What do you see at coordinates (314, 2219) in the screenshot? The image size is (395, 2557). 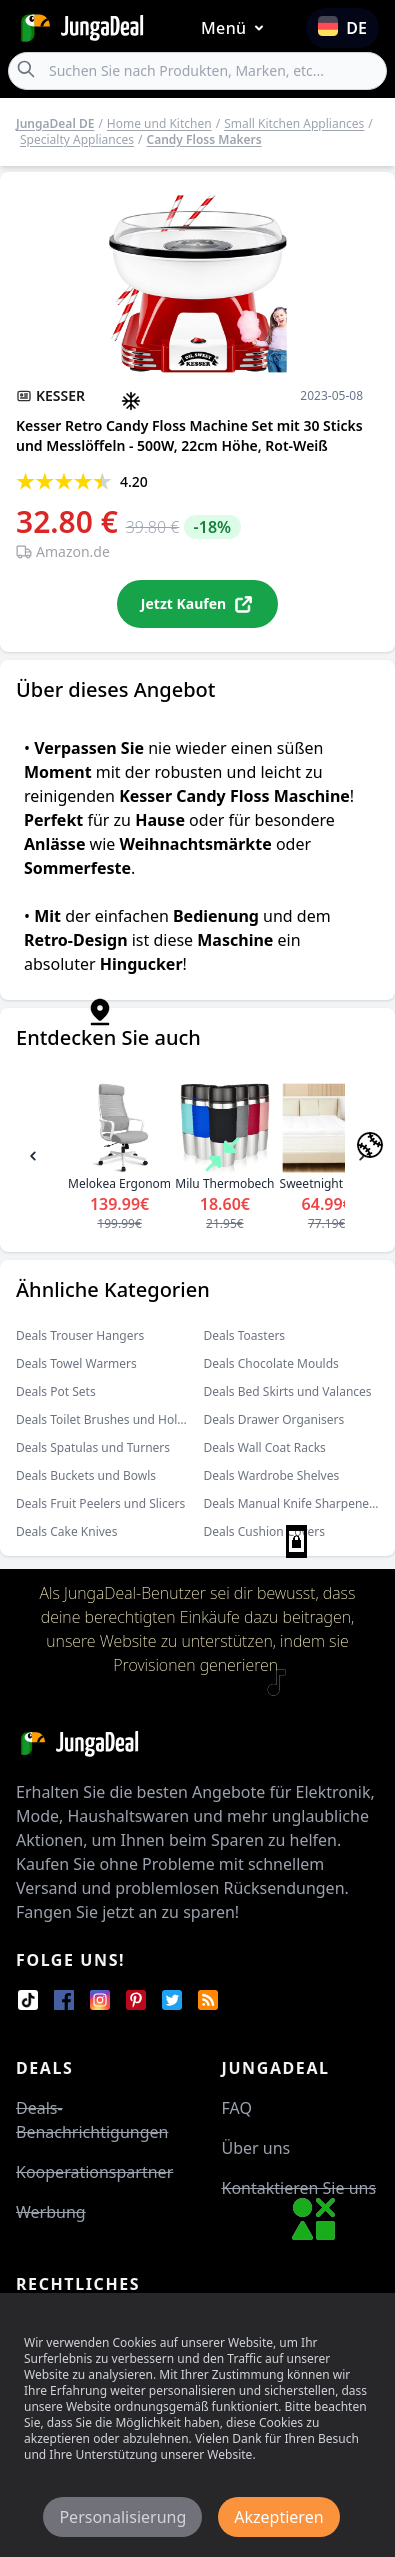 I see `access icon library or symbol collection` at bounding box center [314, 2219].